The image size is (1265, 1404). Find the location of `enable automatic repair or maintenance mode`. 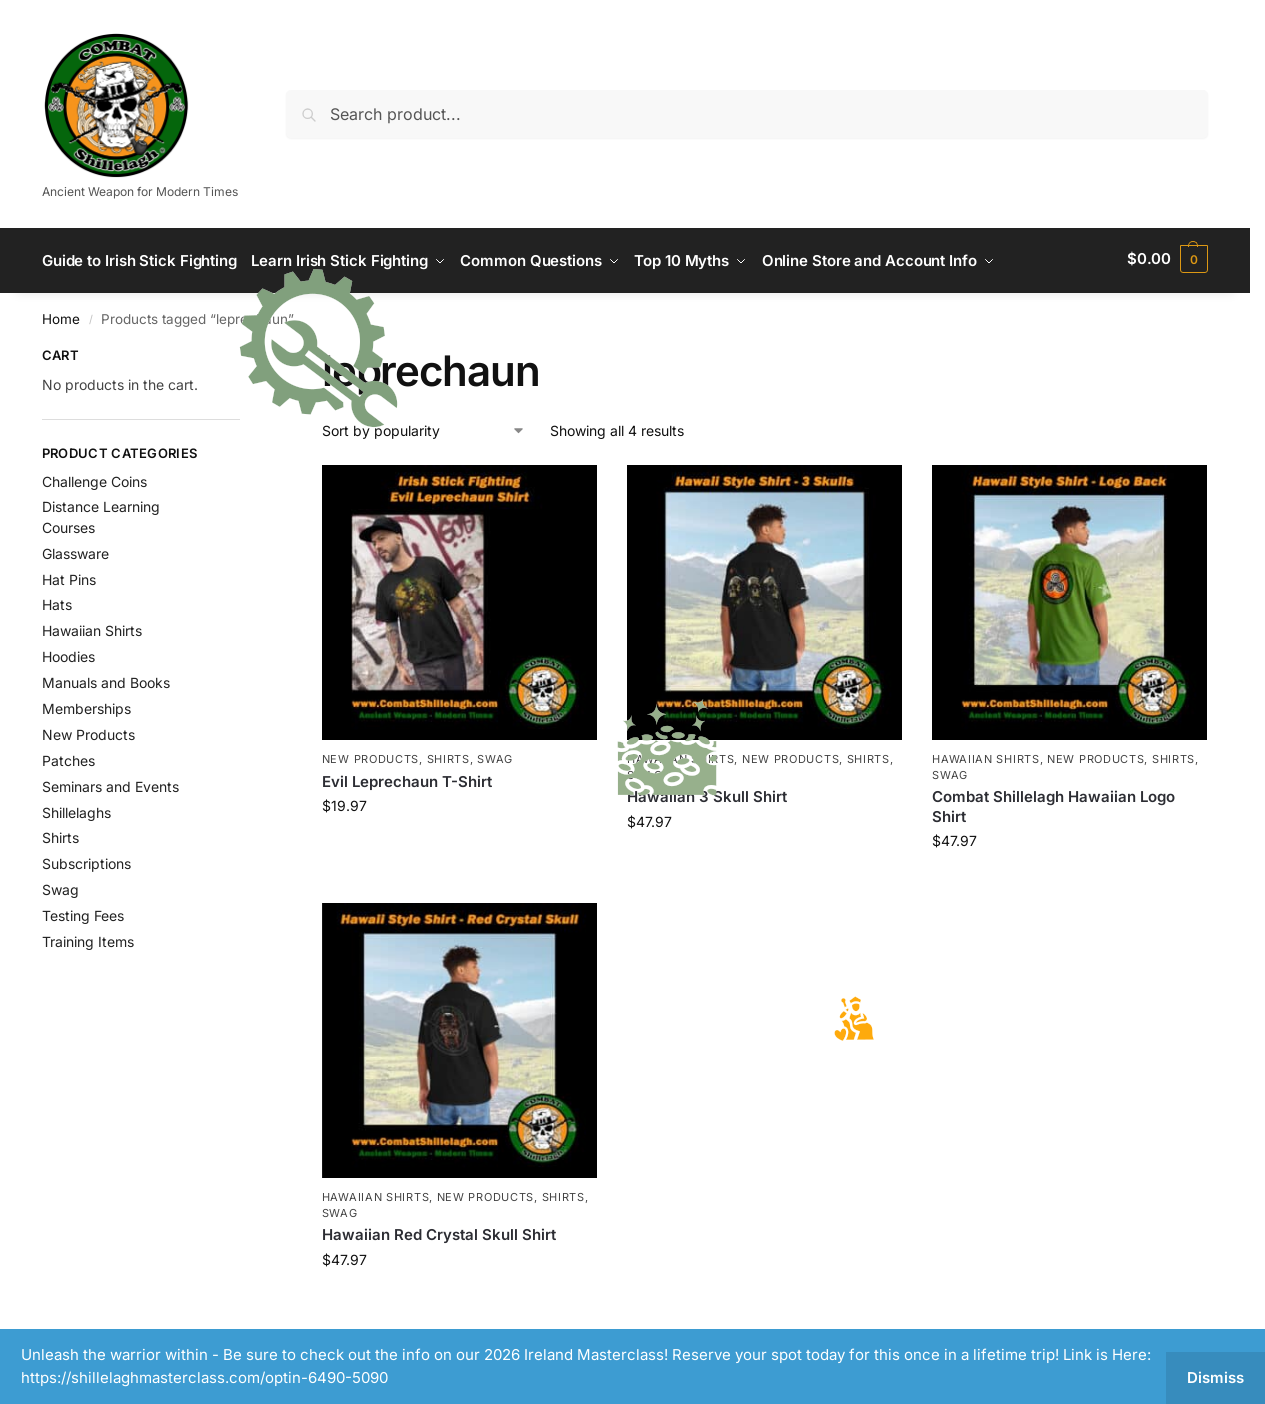

enable automatic repair or maintenance mode is located at coordinates (318, 347).